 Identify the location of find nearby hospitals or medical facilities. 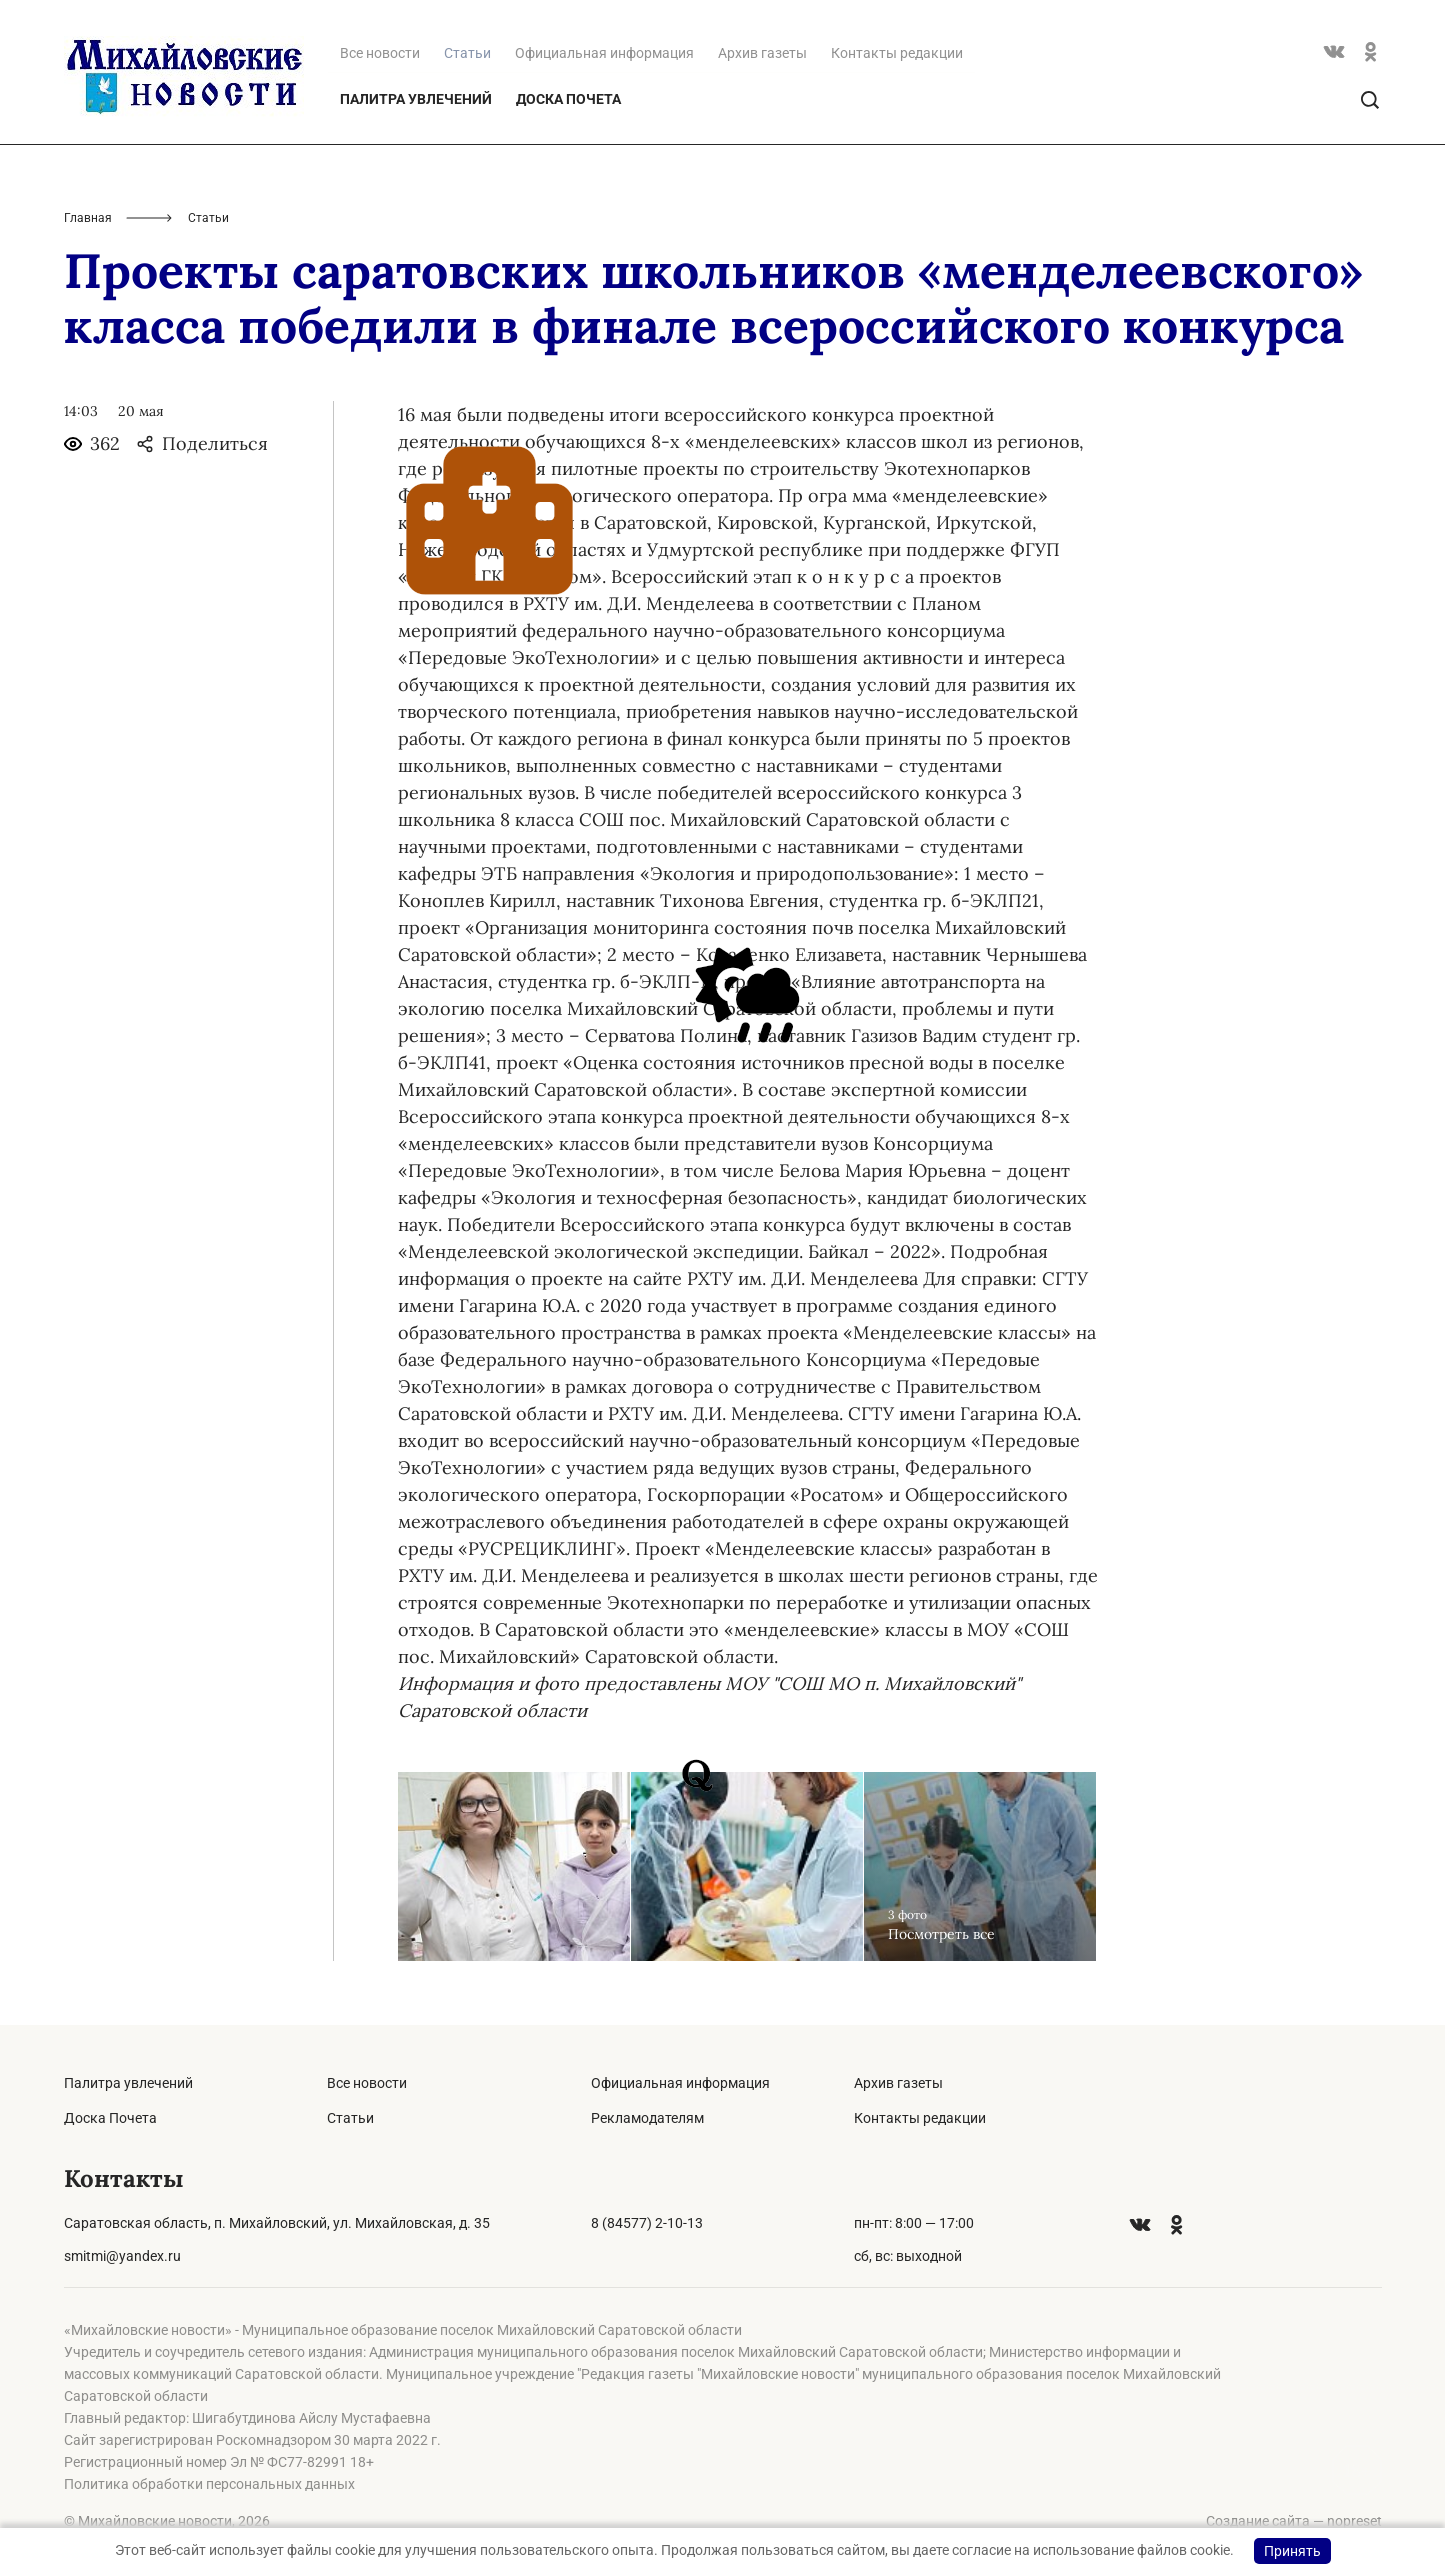
(489, 520).